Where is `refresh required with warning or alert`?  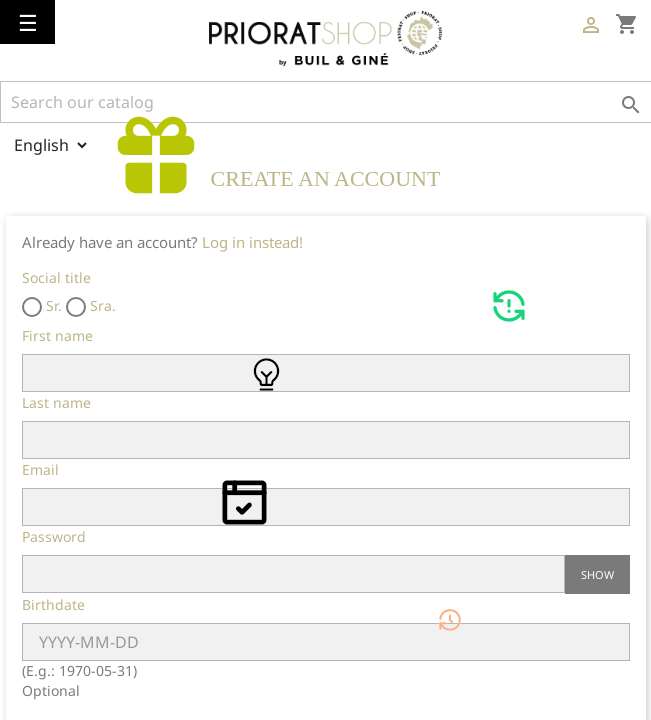 refresh required with warning or alert is located at coordinates (509, 306).